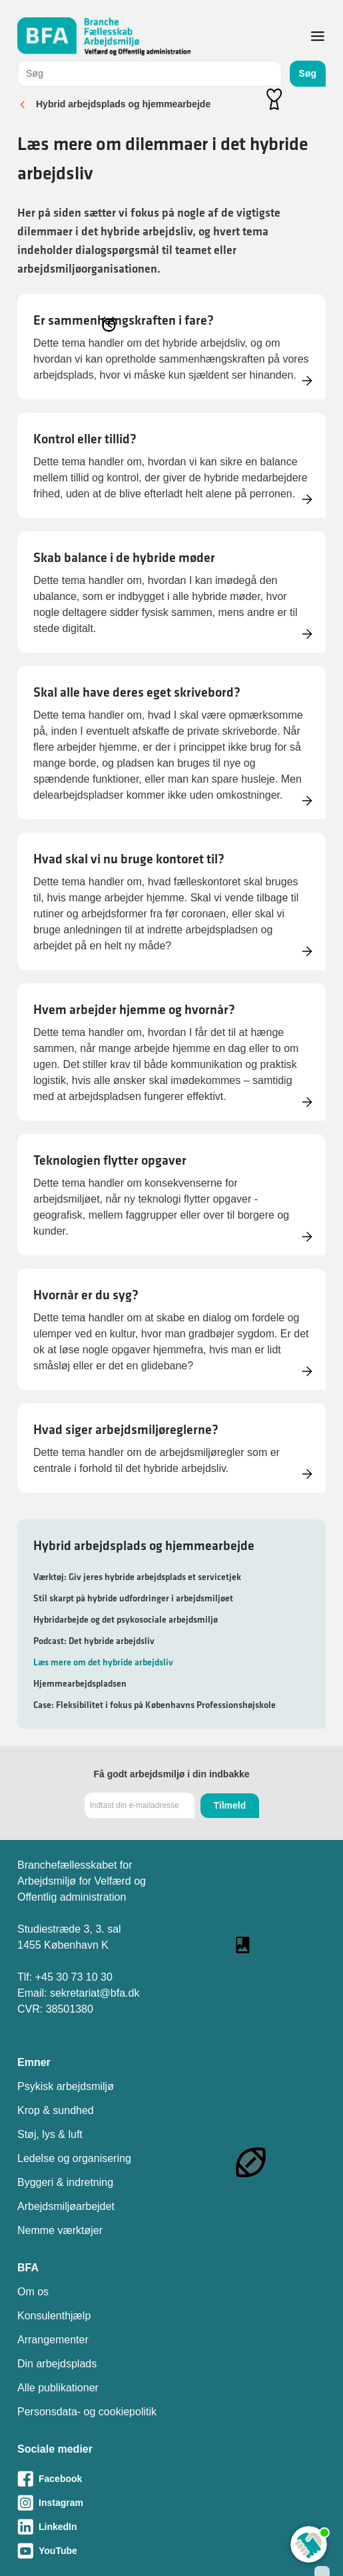  What do you see at coordinates (250, 2162) in the screenshot?
I see `access football or sports content` at bounding box center [250, 2162].